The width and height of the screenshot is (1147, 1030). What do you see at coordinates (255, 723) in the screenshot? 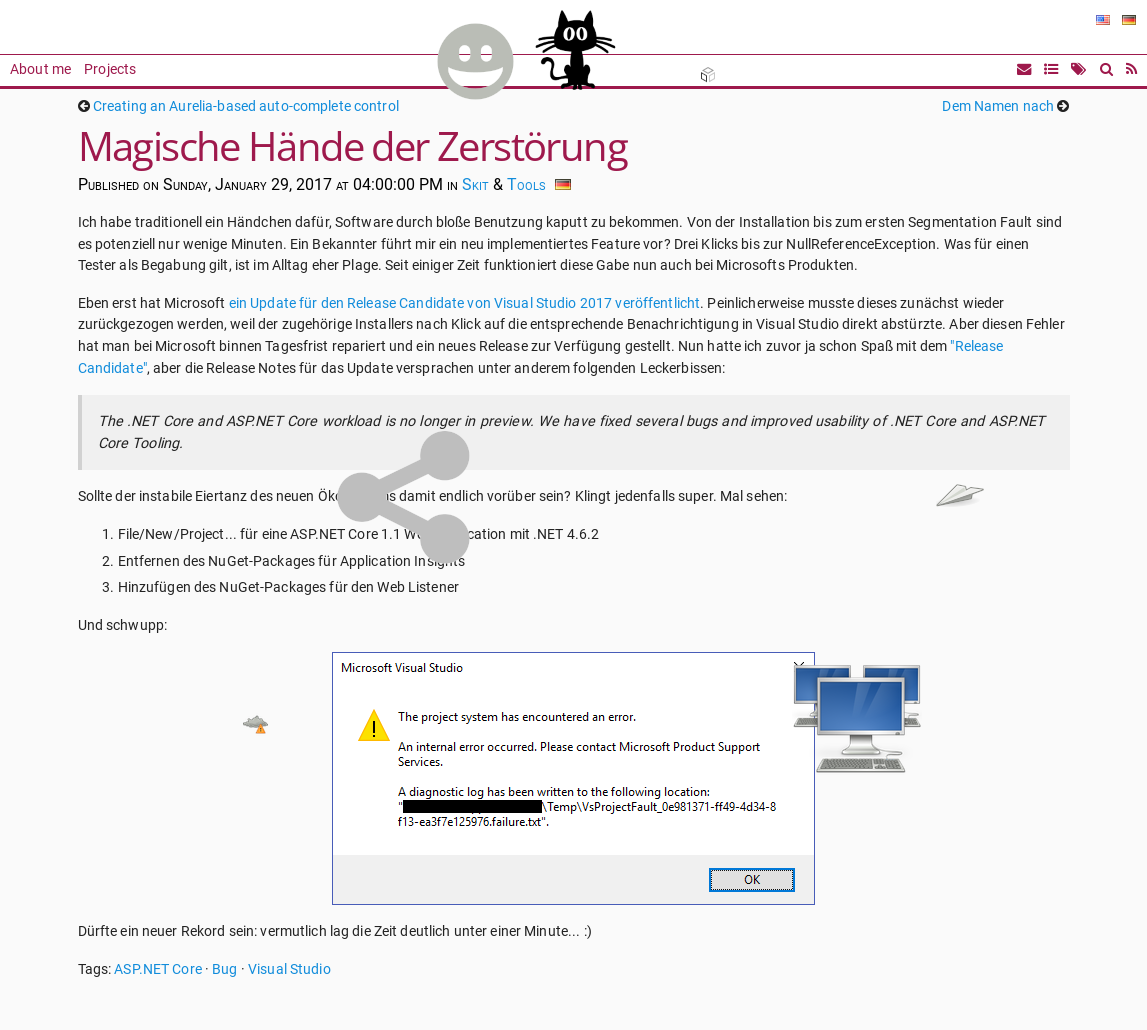
I see `indicates severe weather warning in your area` at bounding box center [255, 723].